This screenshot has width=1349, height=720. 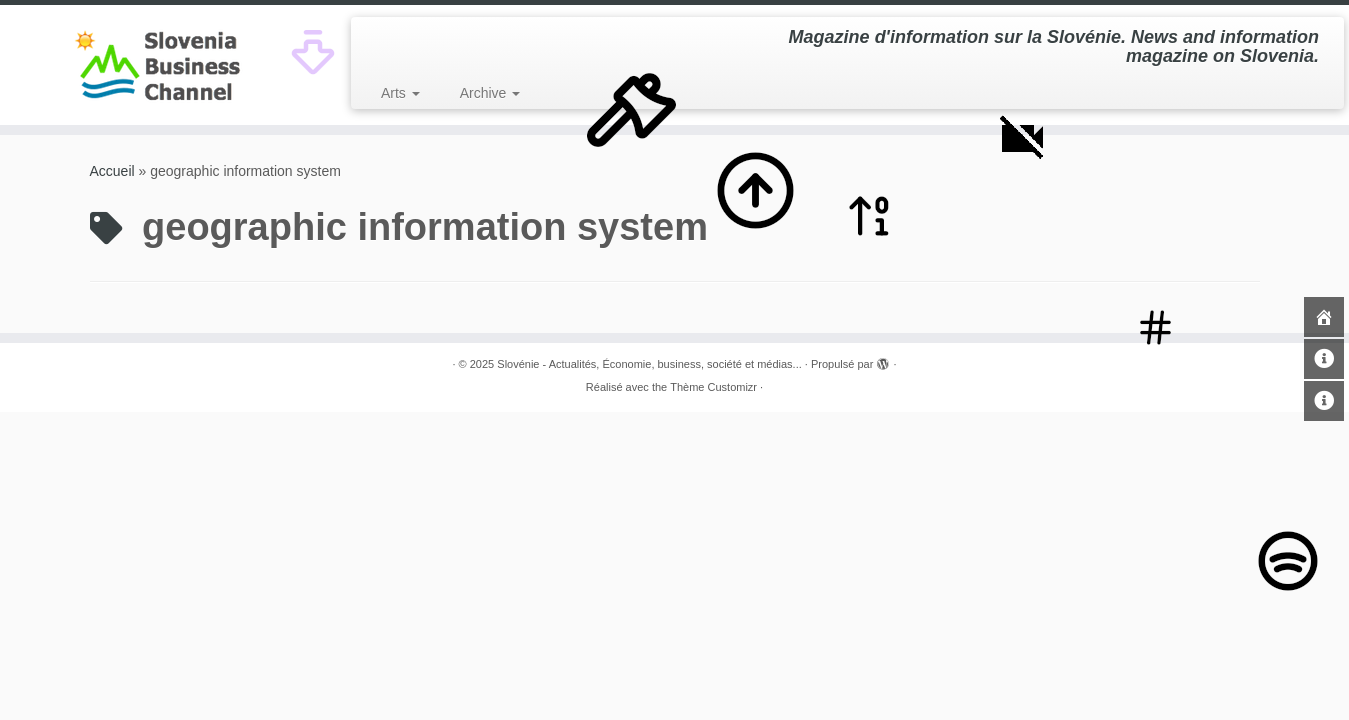 What do you see at coordinates (1022, 138) in the screenshot?
I see `turn off camera or disable video` at bounding box center [1022, 138].